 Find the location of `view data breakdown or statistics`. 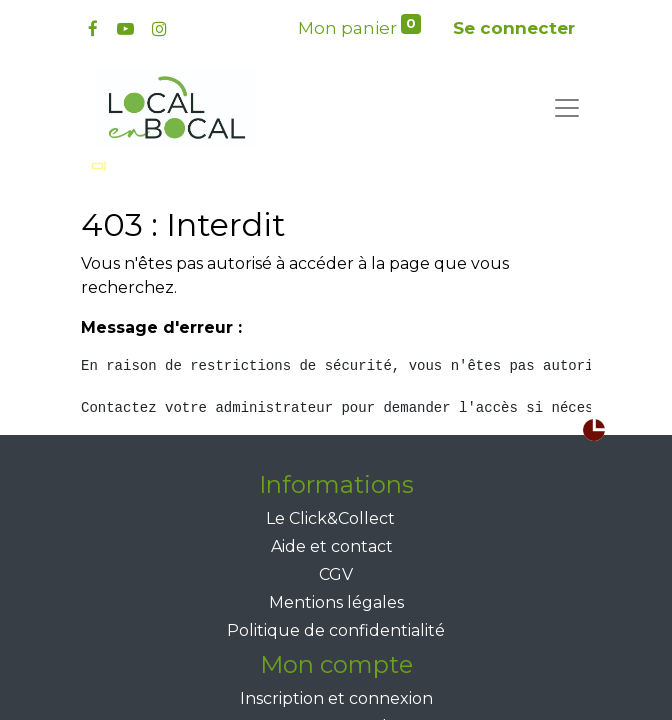

view data breakdown or statistics is located at coordinates (594, 430).